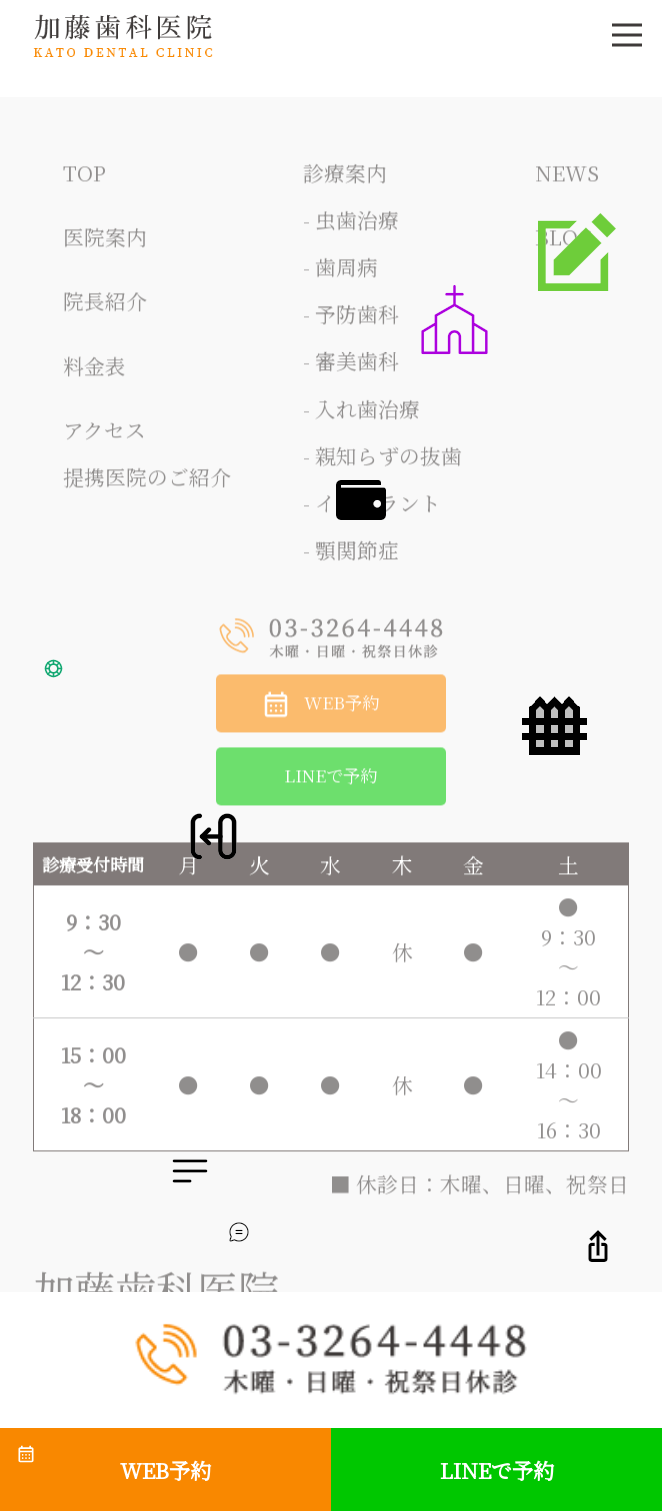 The height and width of the screenshot is (1511, 662). I want to click on share this content, so click(598, 1246).